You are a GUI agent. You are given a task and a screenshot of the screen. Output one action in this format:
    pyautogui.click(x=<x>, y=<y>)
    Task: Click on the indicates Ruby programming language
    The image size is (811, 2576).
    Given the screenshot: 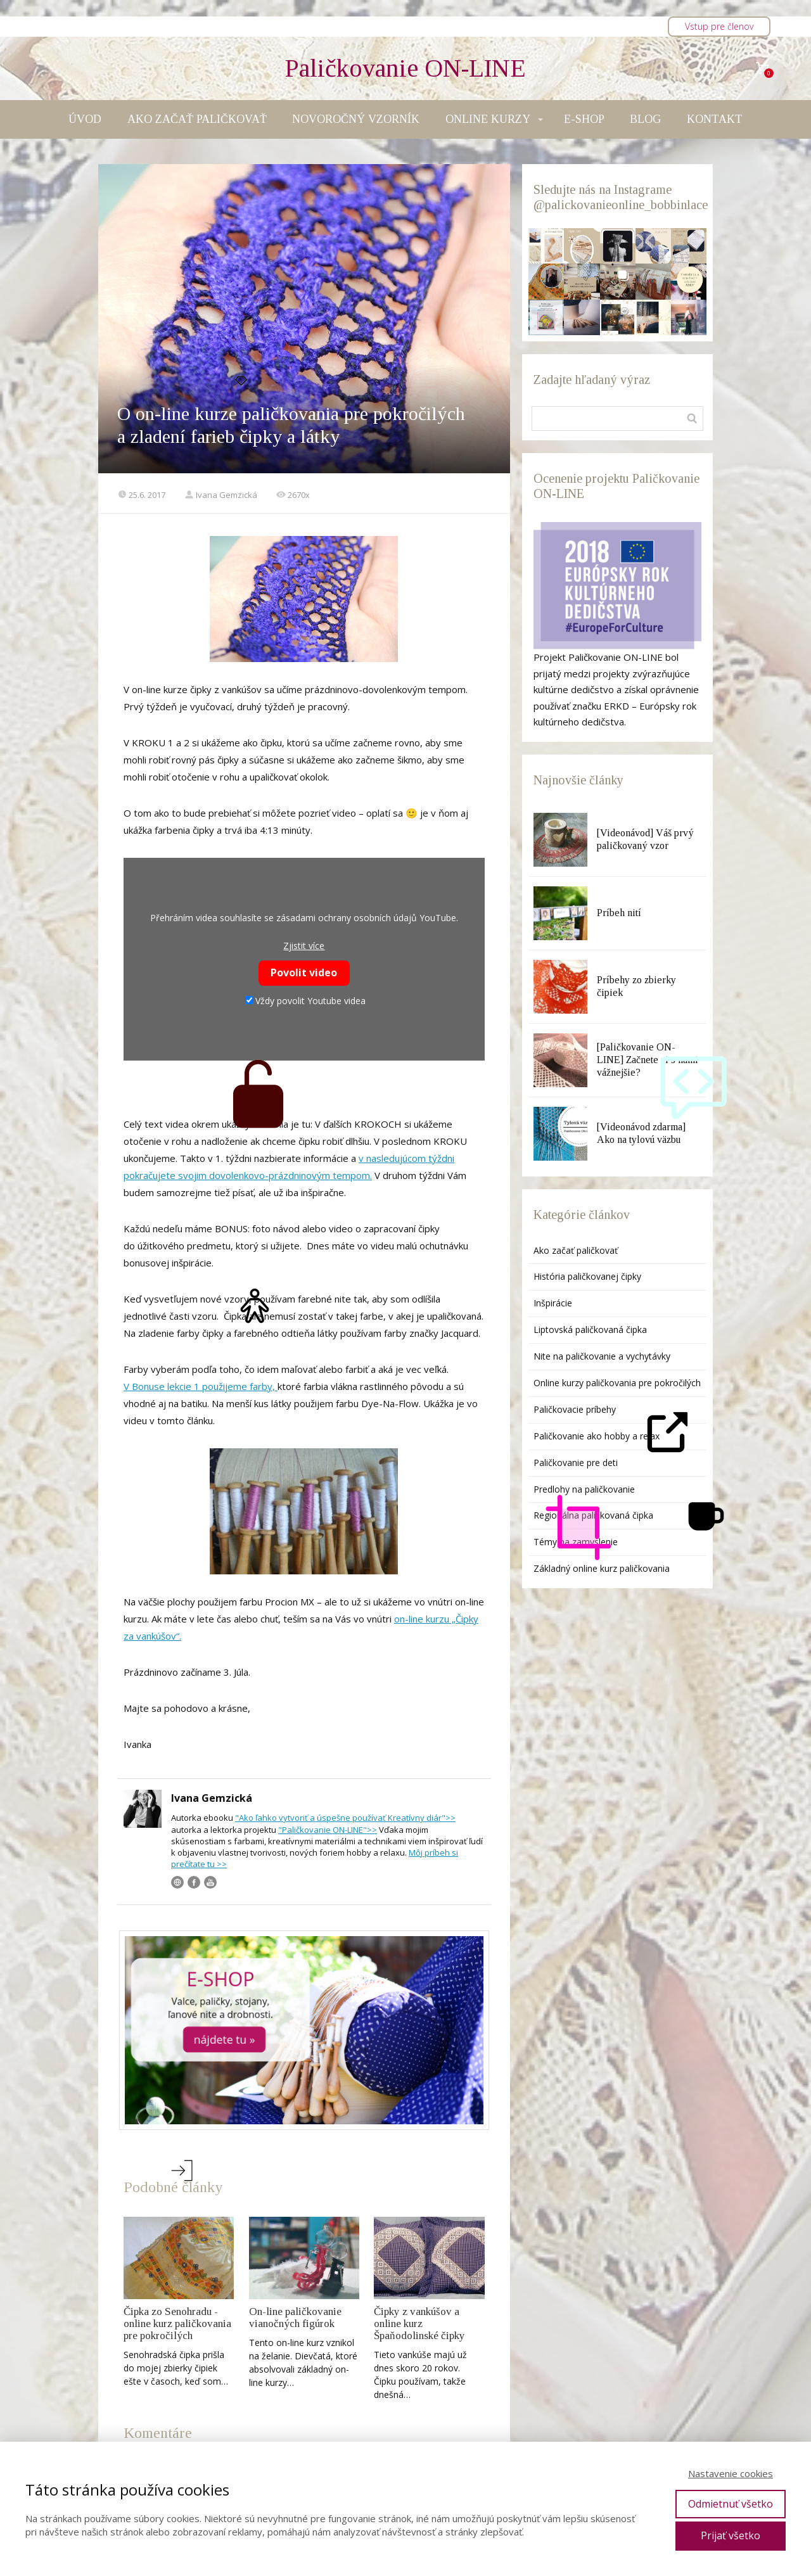 What is the action you would take?
    pyautogui.click(x=241, y=380)
    